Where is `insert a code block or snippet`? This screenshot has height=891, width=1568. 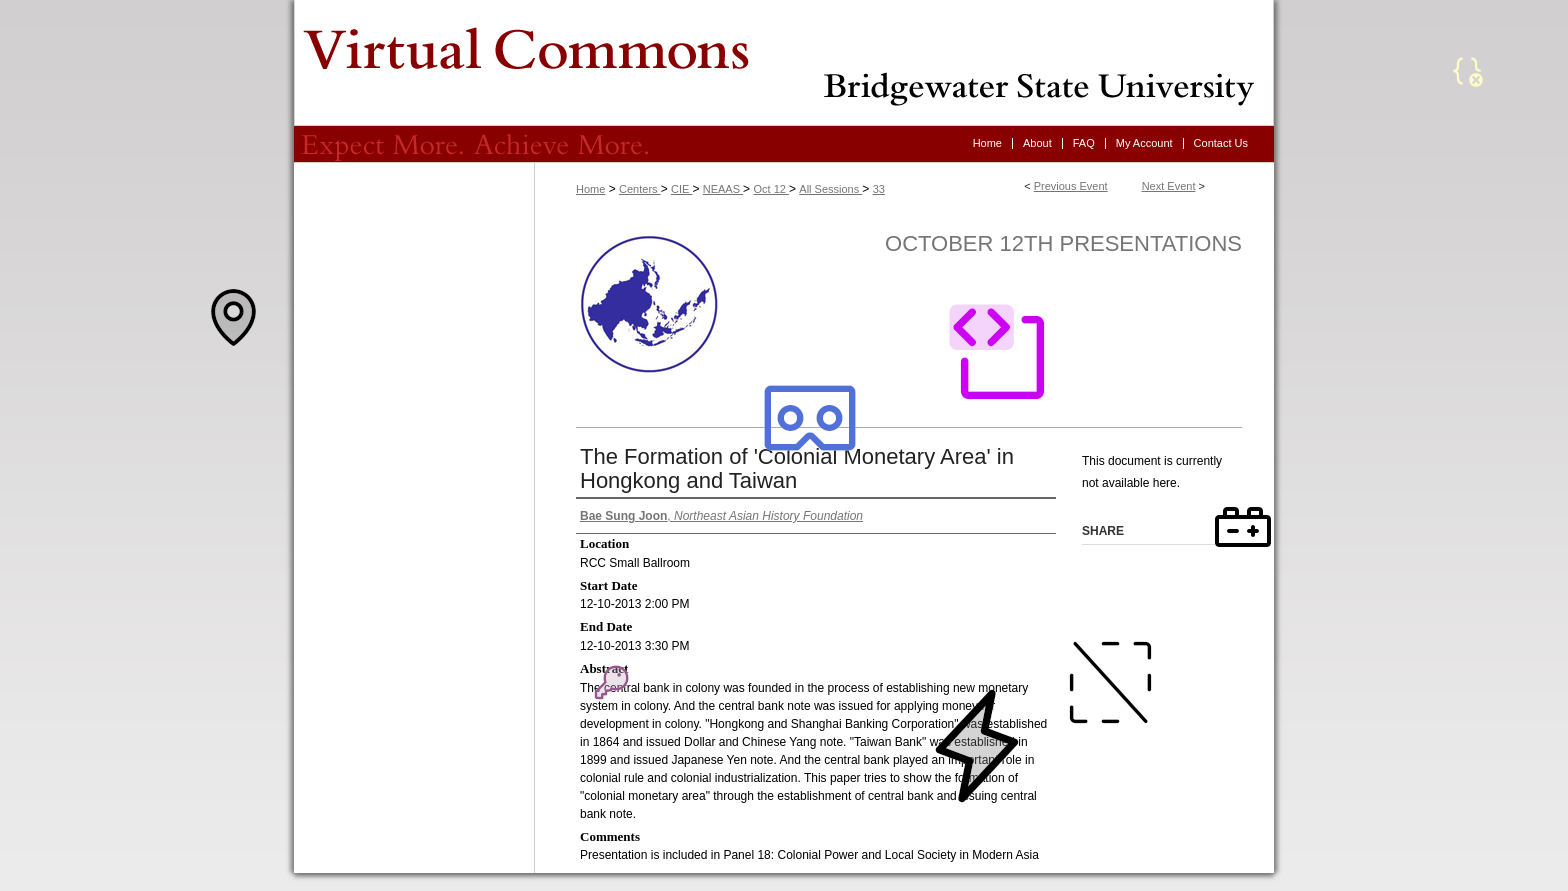
insert a code block or snippet is located at coordinates (1002, 357).